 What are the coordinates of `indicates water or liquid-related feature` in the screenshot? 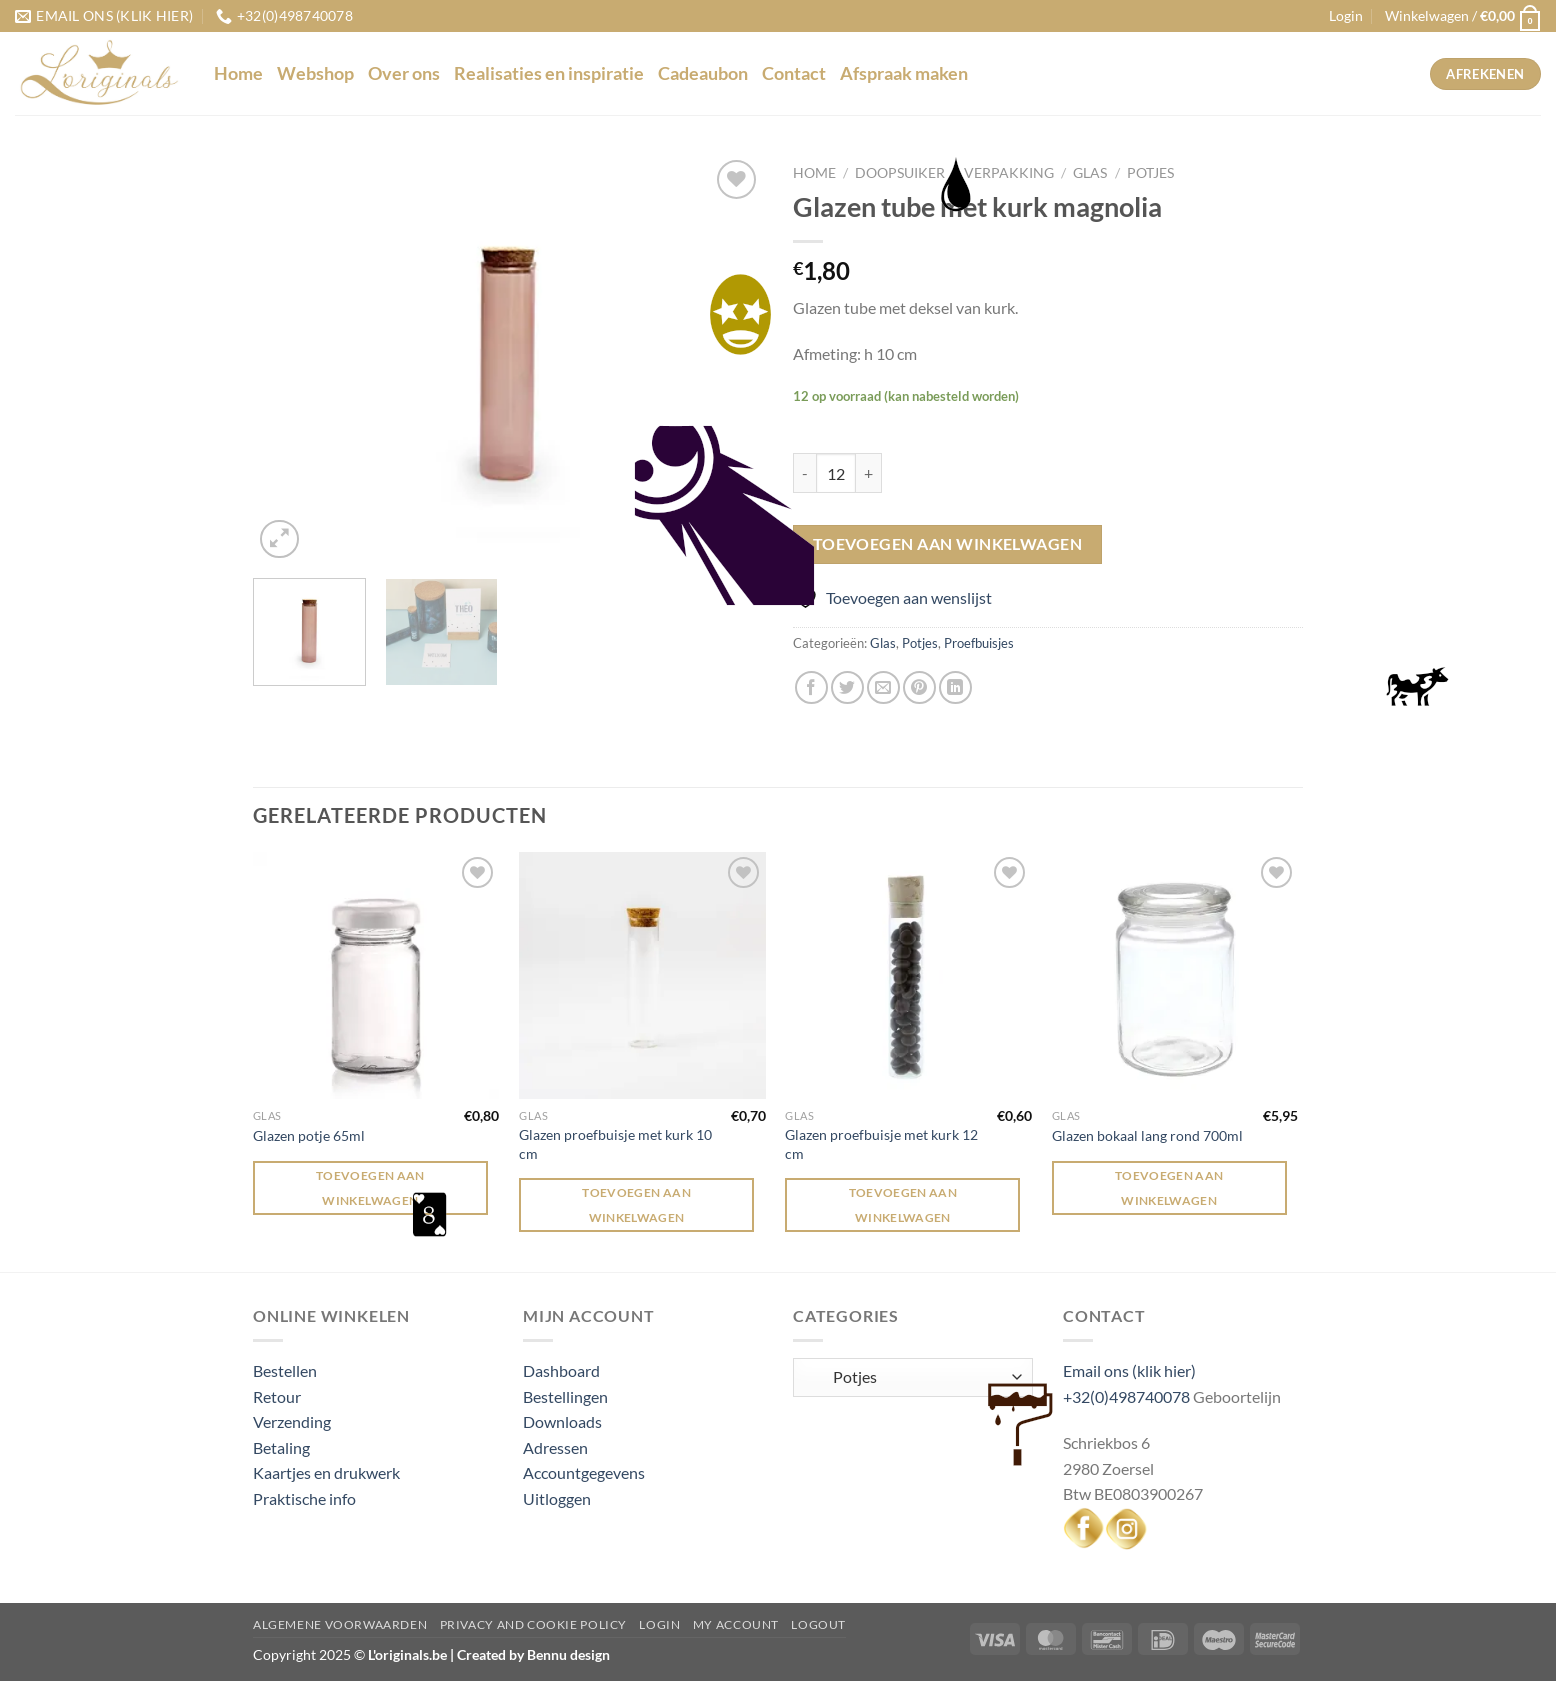 It's located at (955, 184).